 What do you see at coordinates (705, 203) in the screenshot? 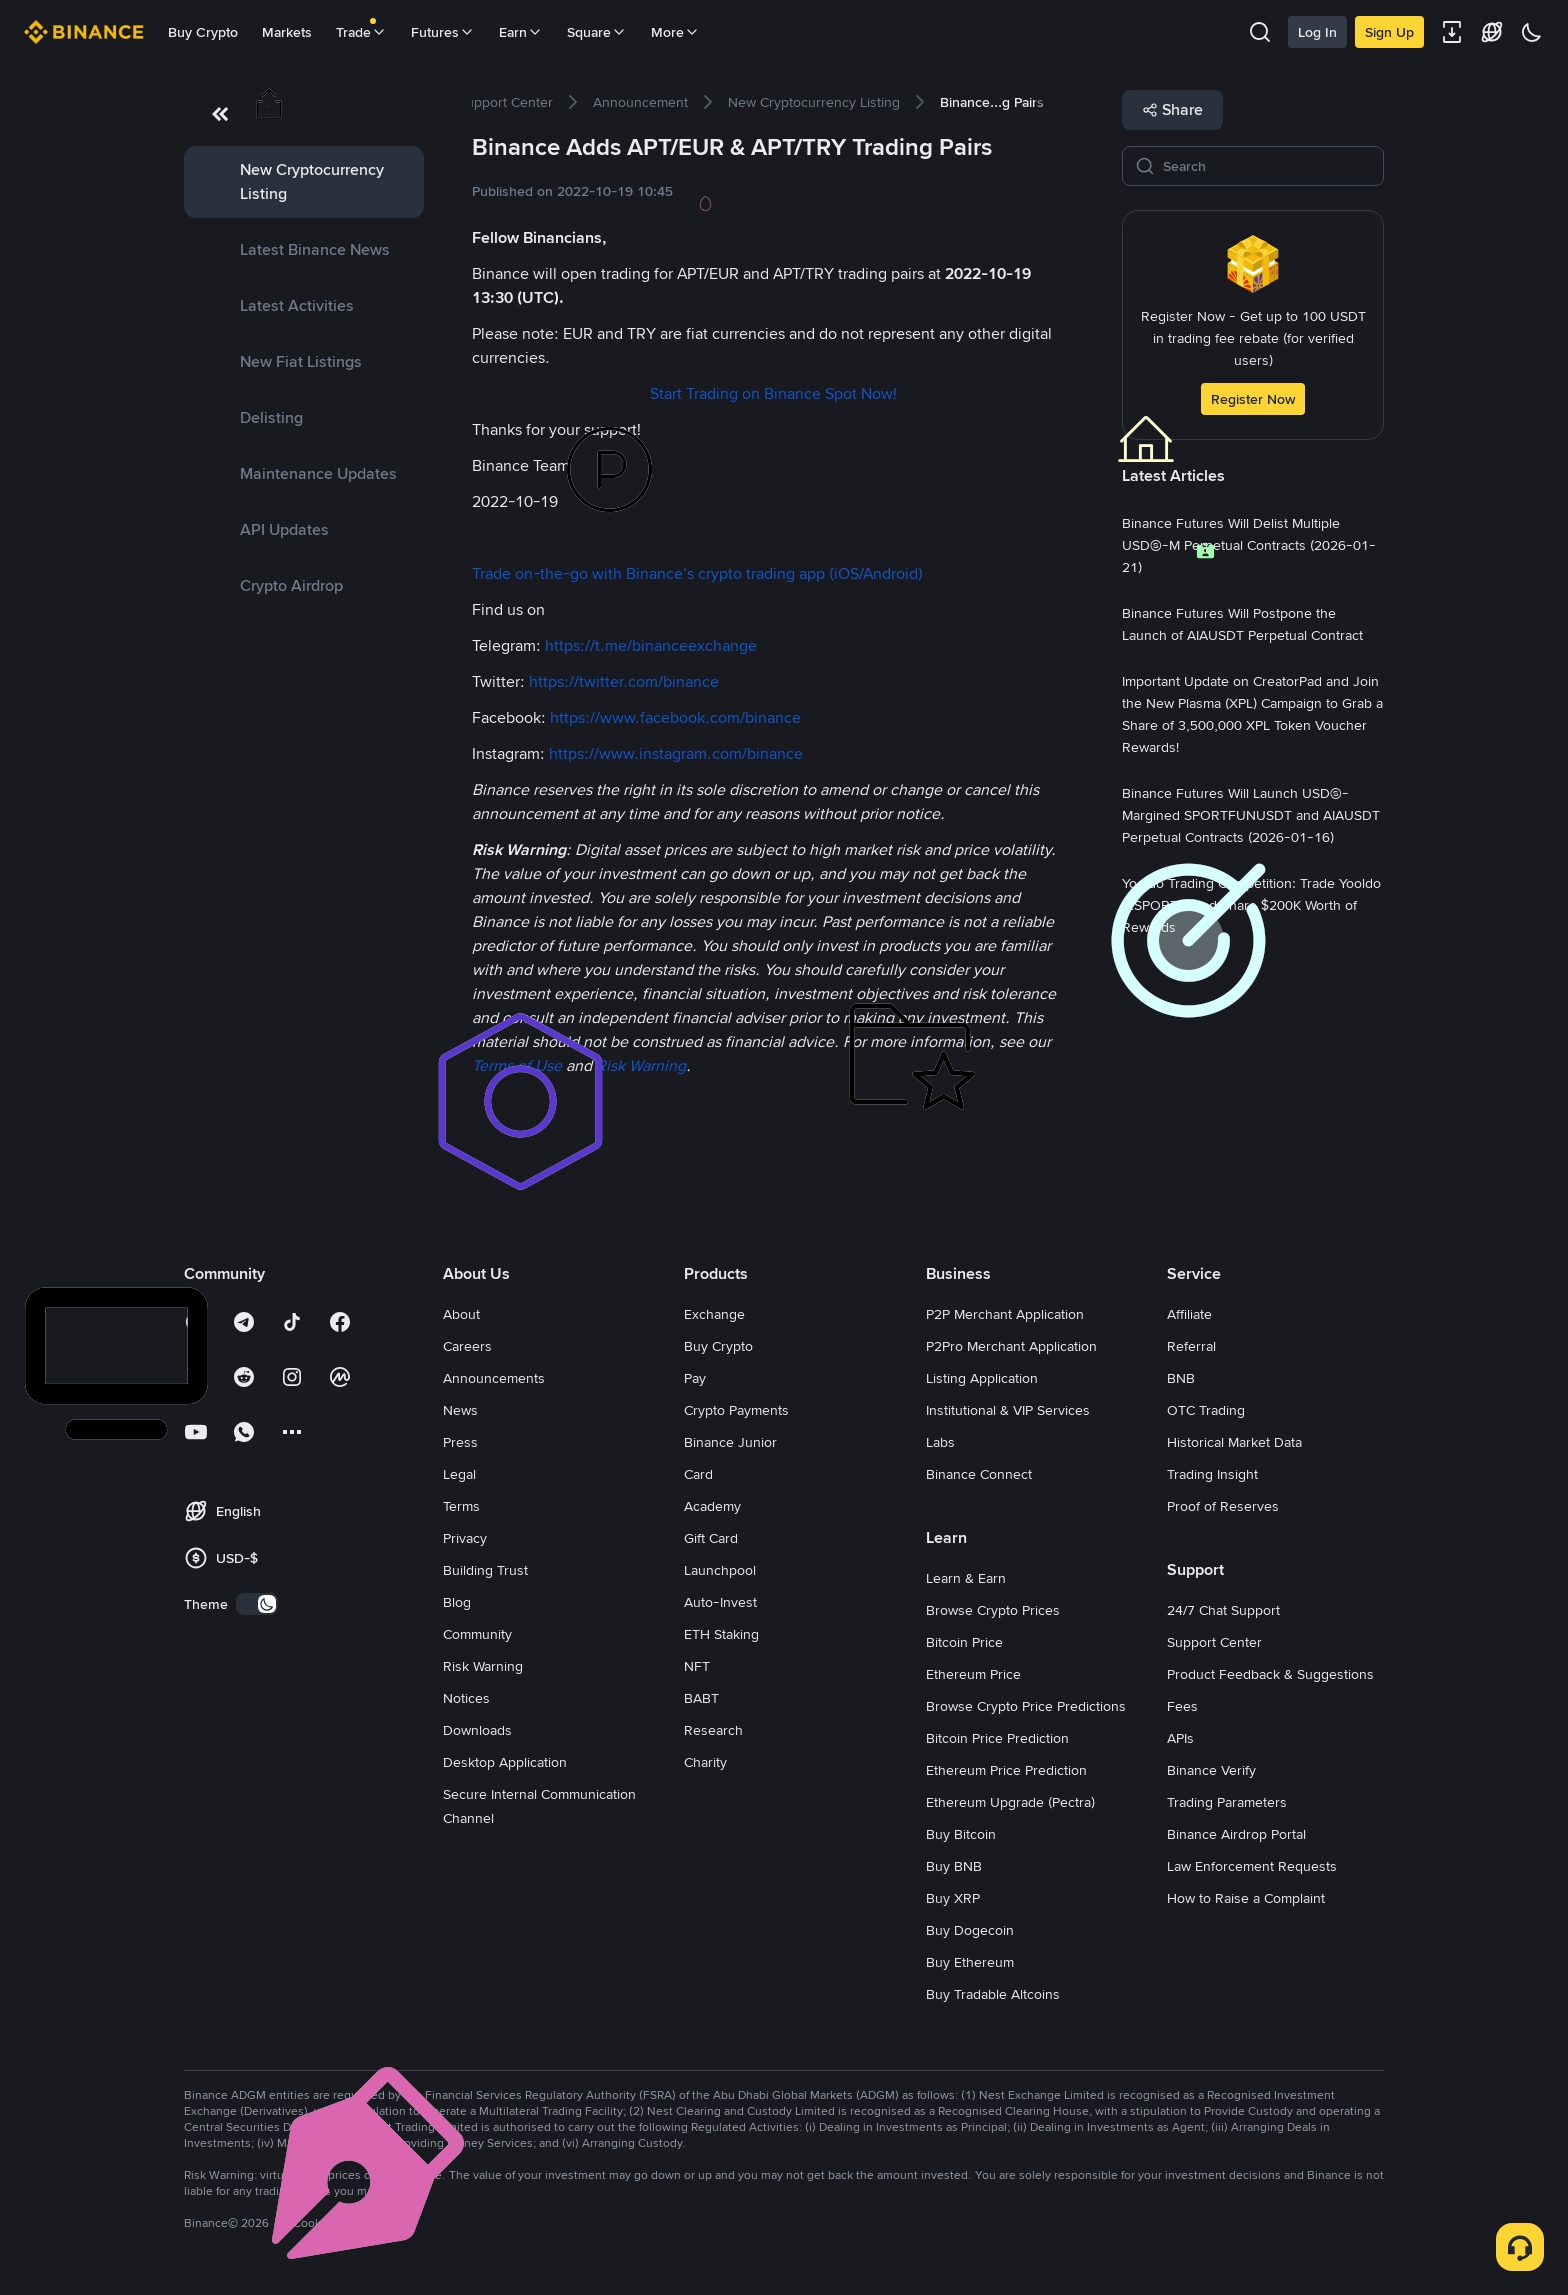
I see `indicates egg or egg-containing ingredient` at bounding box center [705, 203].